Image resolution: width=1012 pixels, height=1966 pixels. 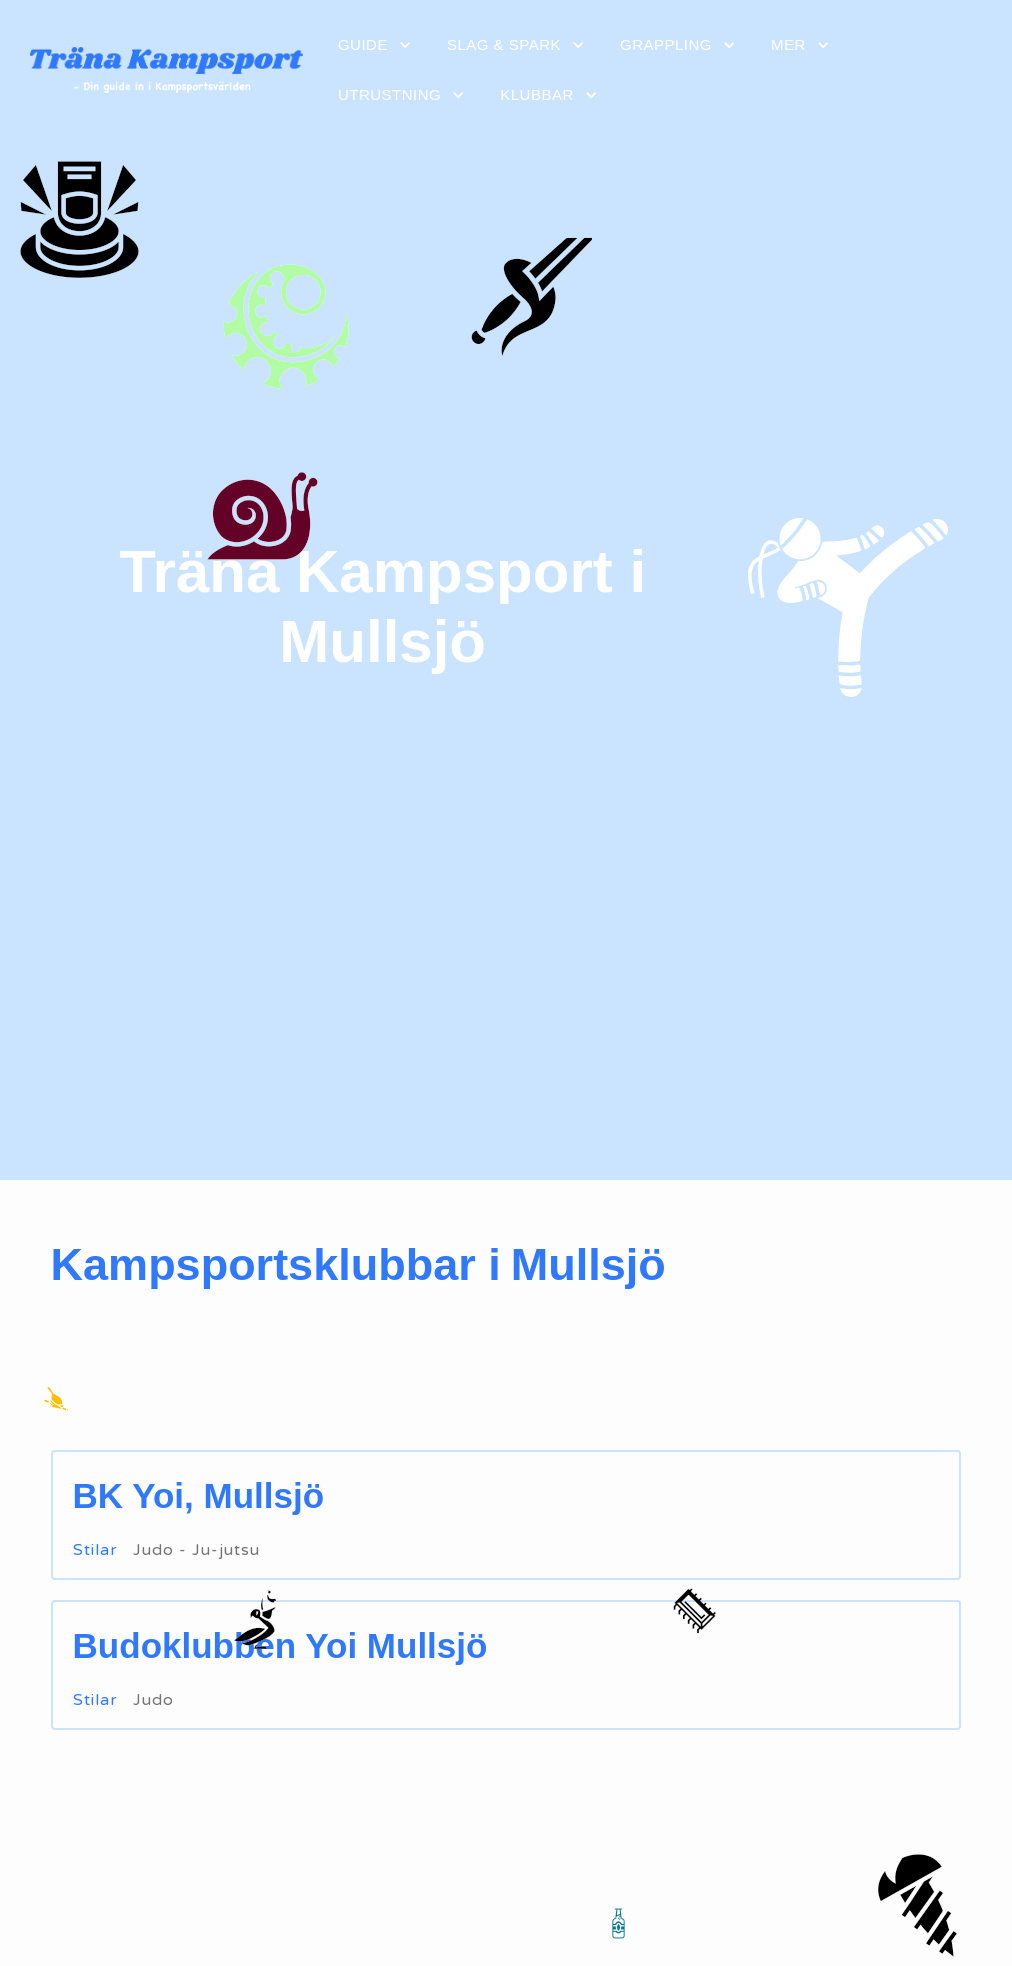 What do you see at coordinates (917, 1905) in the screenshot?
I see `hardware or tools category` at bounding box center [917, 1905].